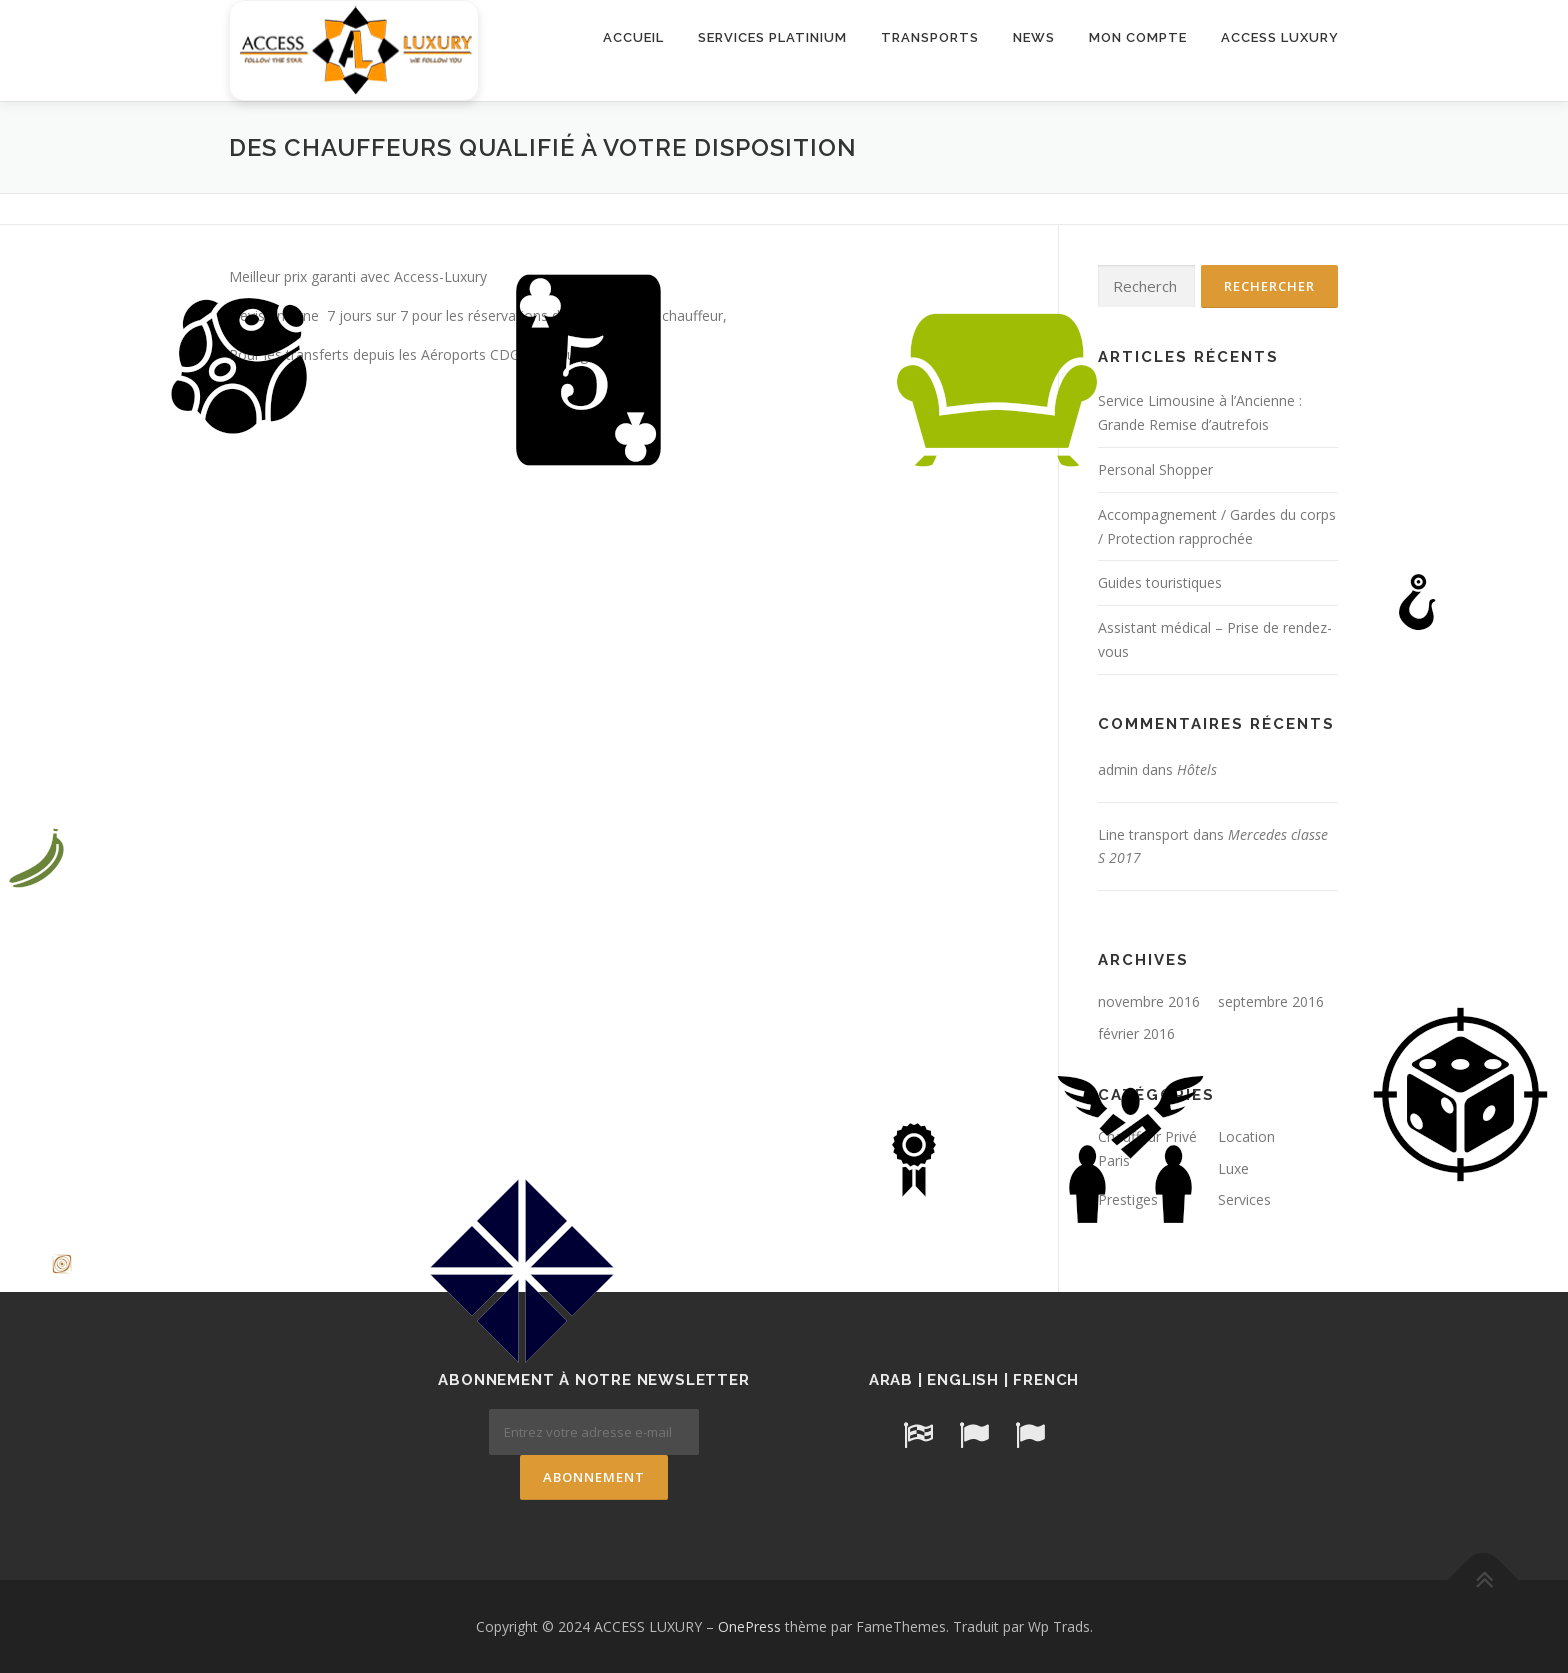 The height and width of the screenshot is (1673, 1568). I want to click on indicates a health condition or medical alert, so click(239, 366).